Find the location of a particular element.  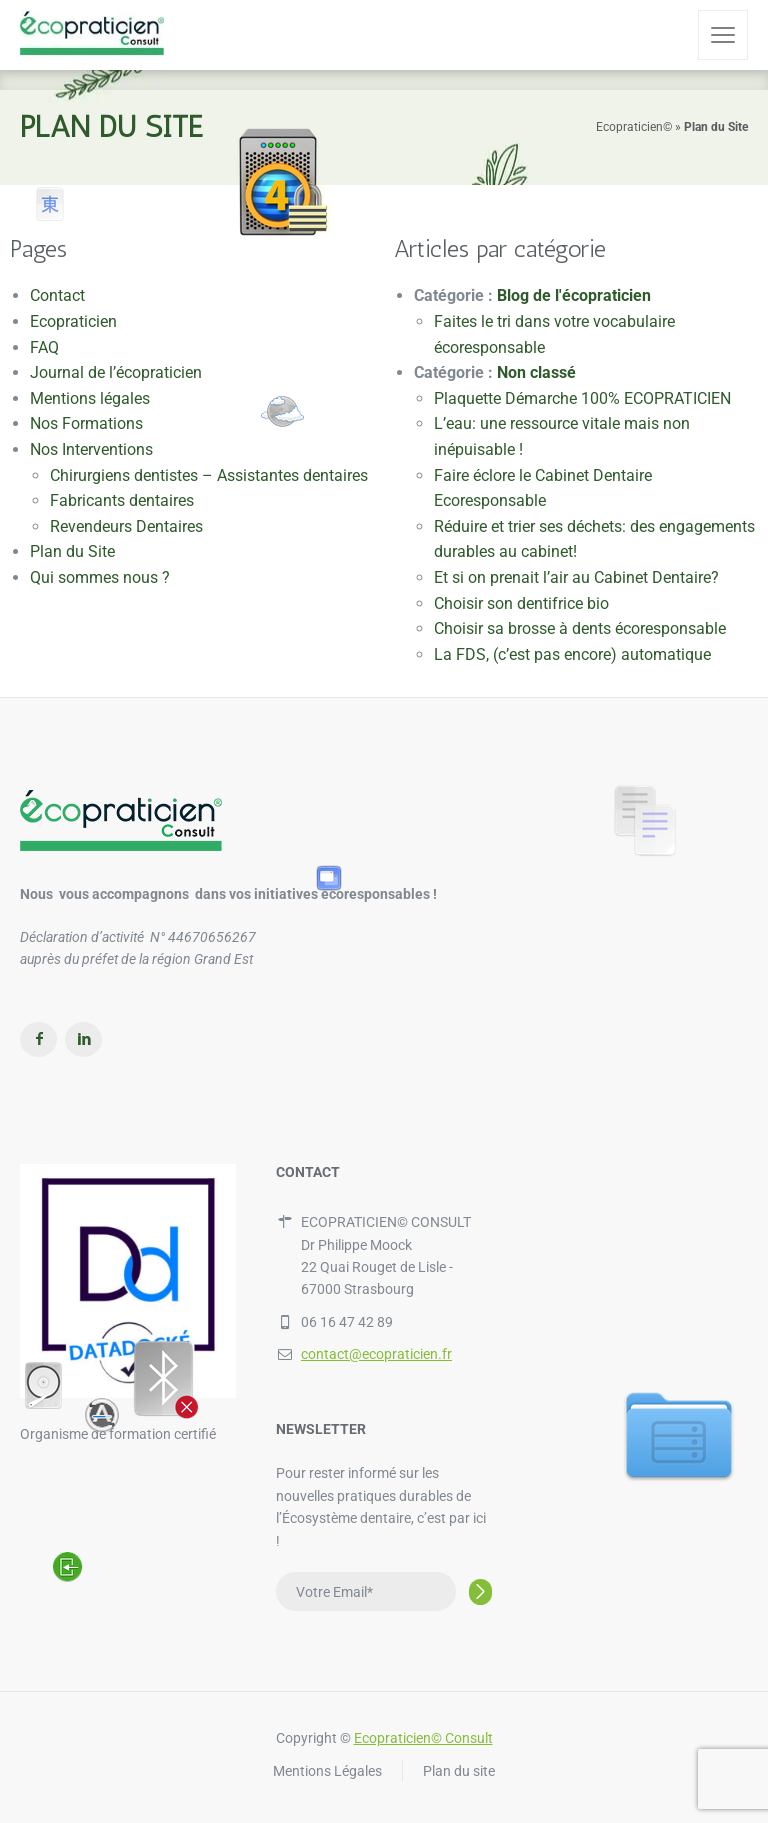

copy selected content to clipboard is located at coordinates (645, 820).